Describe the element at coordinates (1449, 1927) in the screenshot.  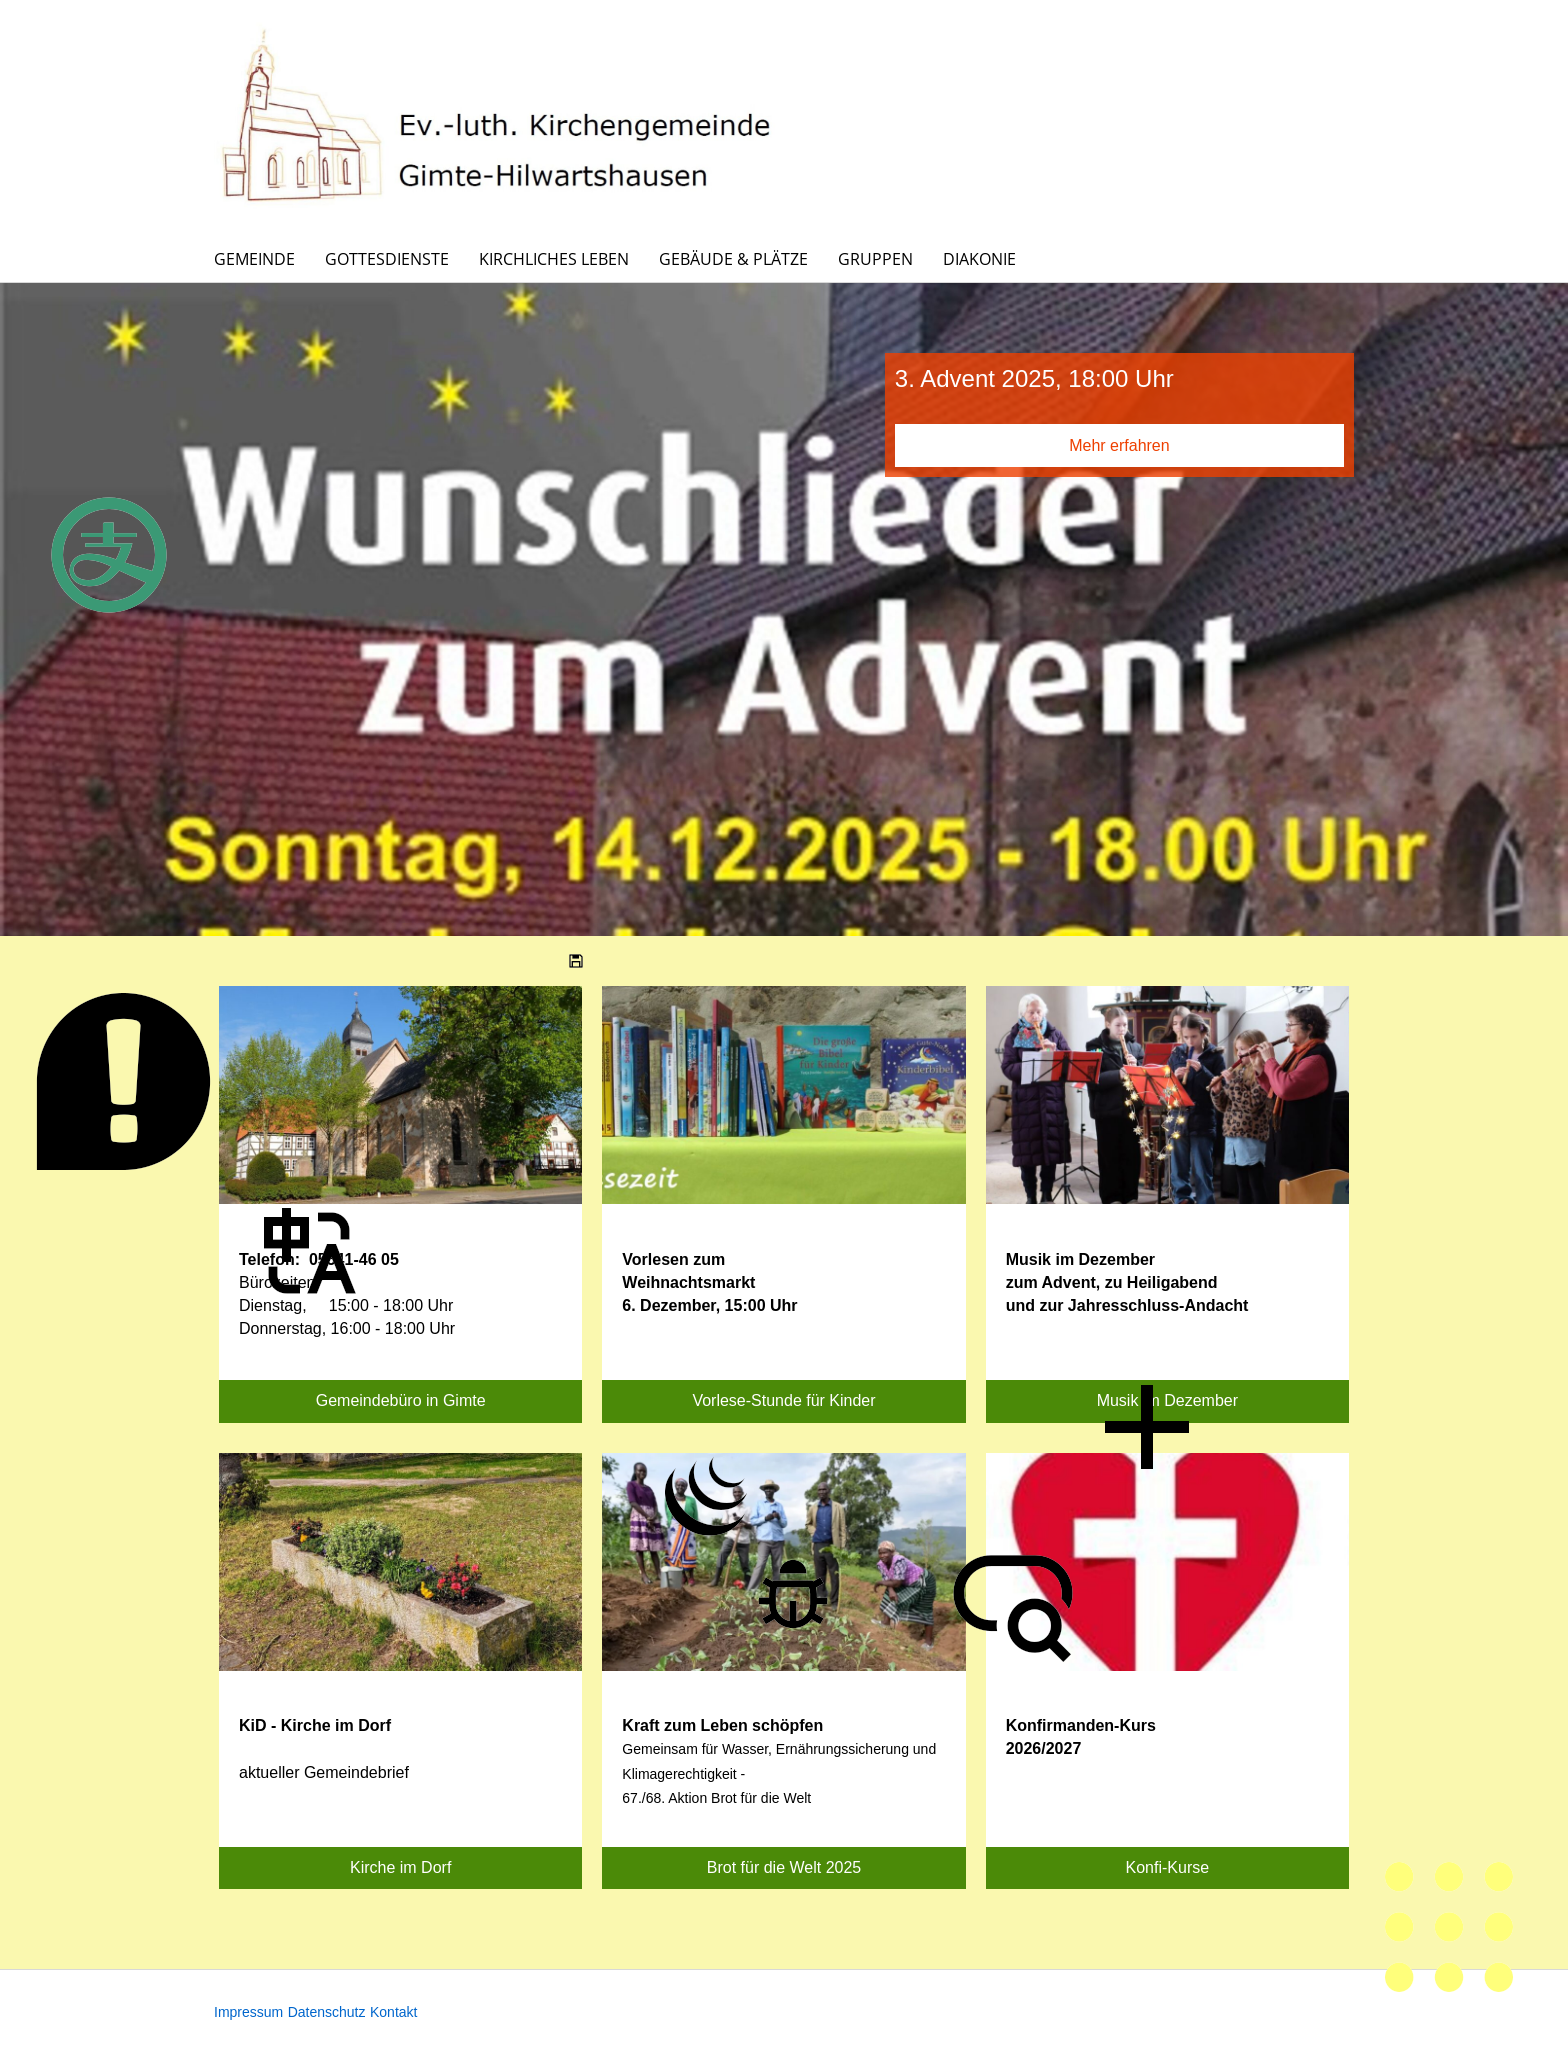
I see `ROS (Robot Operating System) branding or documentation` at that location.